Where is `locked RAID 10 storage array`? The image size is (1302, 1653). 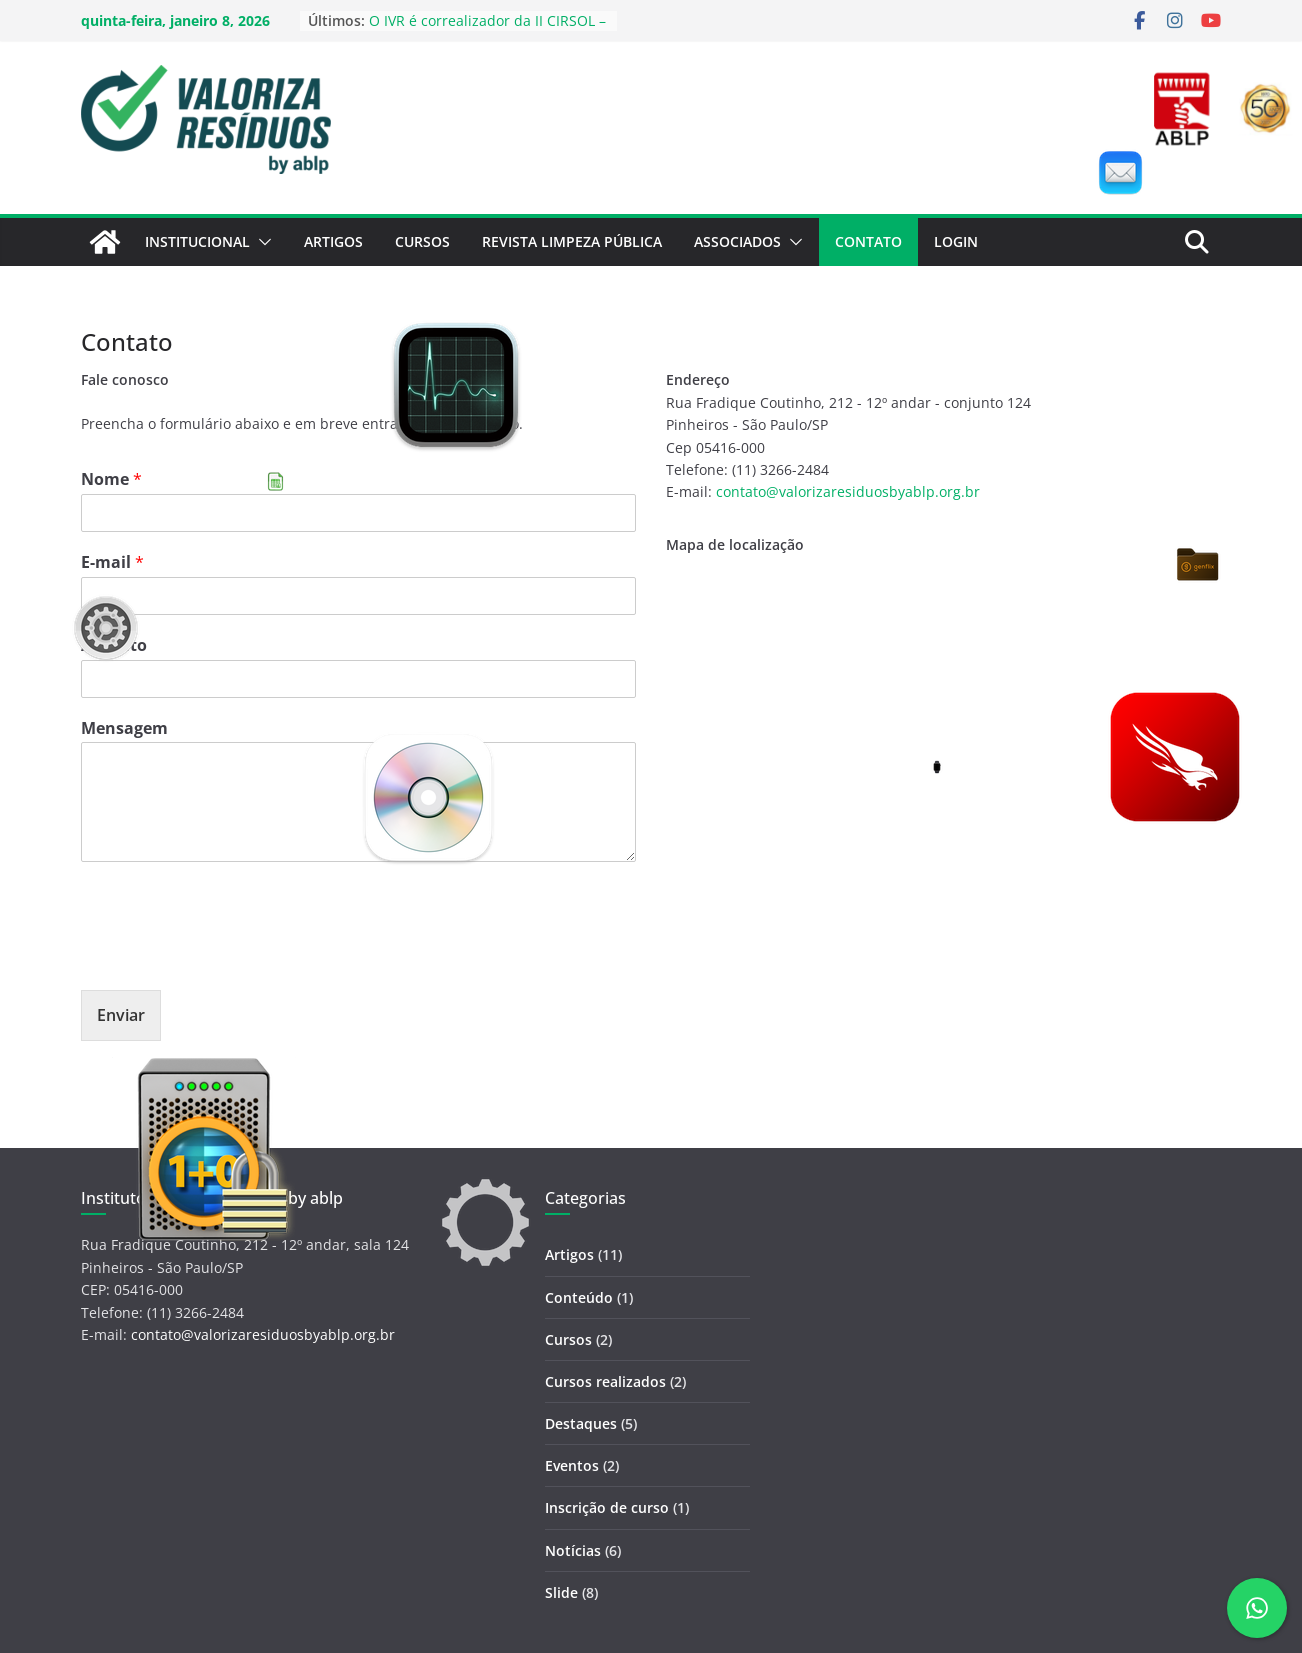
locked RAID 10 storage array is located at coordinates (204, 1149).